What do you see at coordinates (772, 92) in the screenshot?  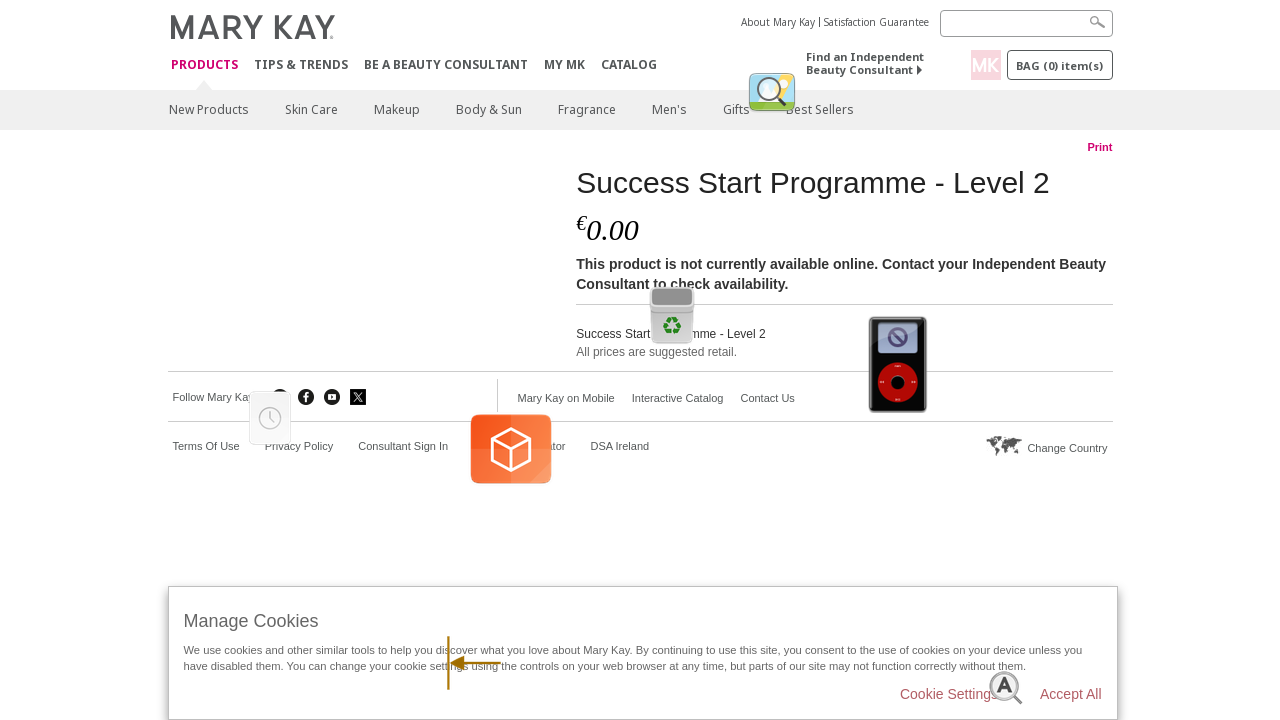 I see `open image viewer application` at bounding box center [772, 92].